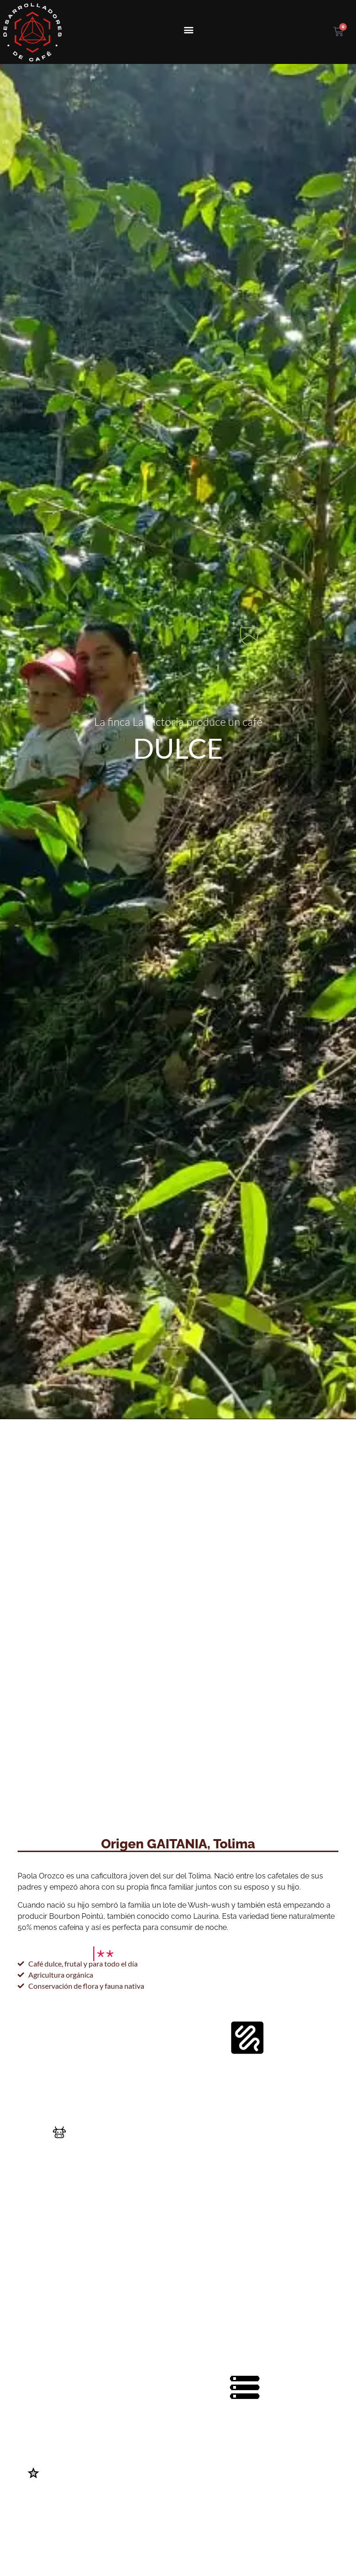 This screenshot has height=2576, width=356. Describe the element at coordinates (245, 2387) in the screenshot. I see `view device storage settings` at that location.